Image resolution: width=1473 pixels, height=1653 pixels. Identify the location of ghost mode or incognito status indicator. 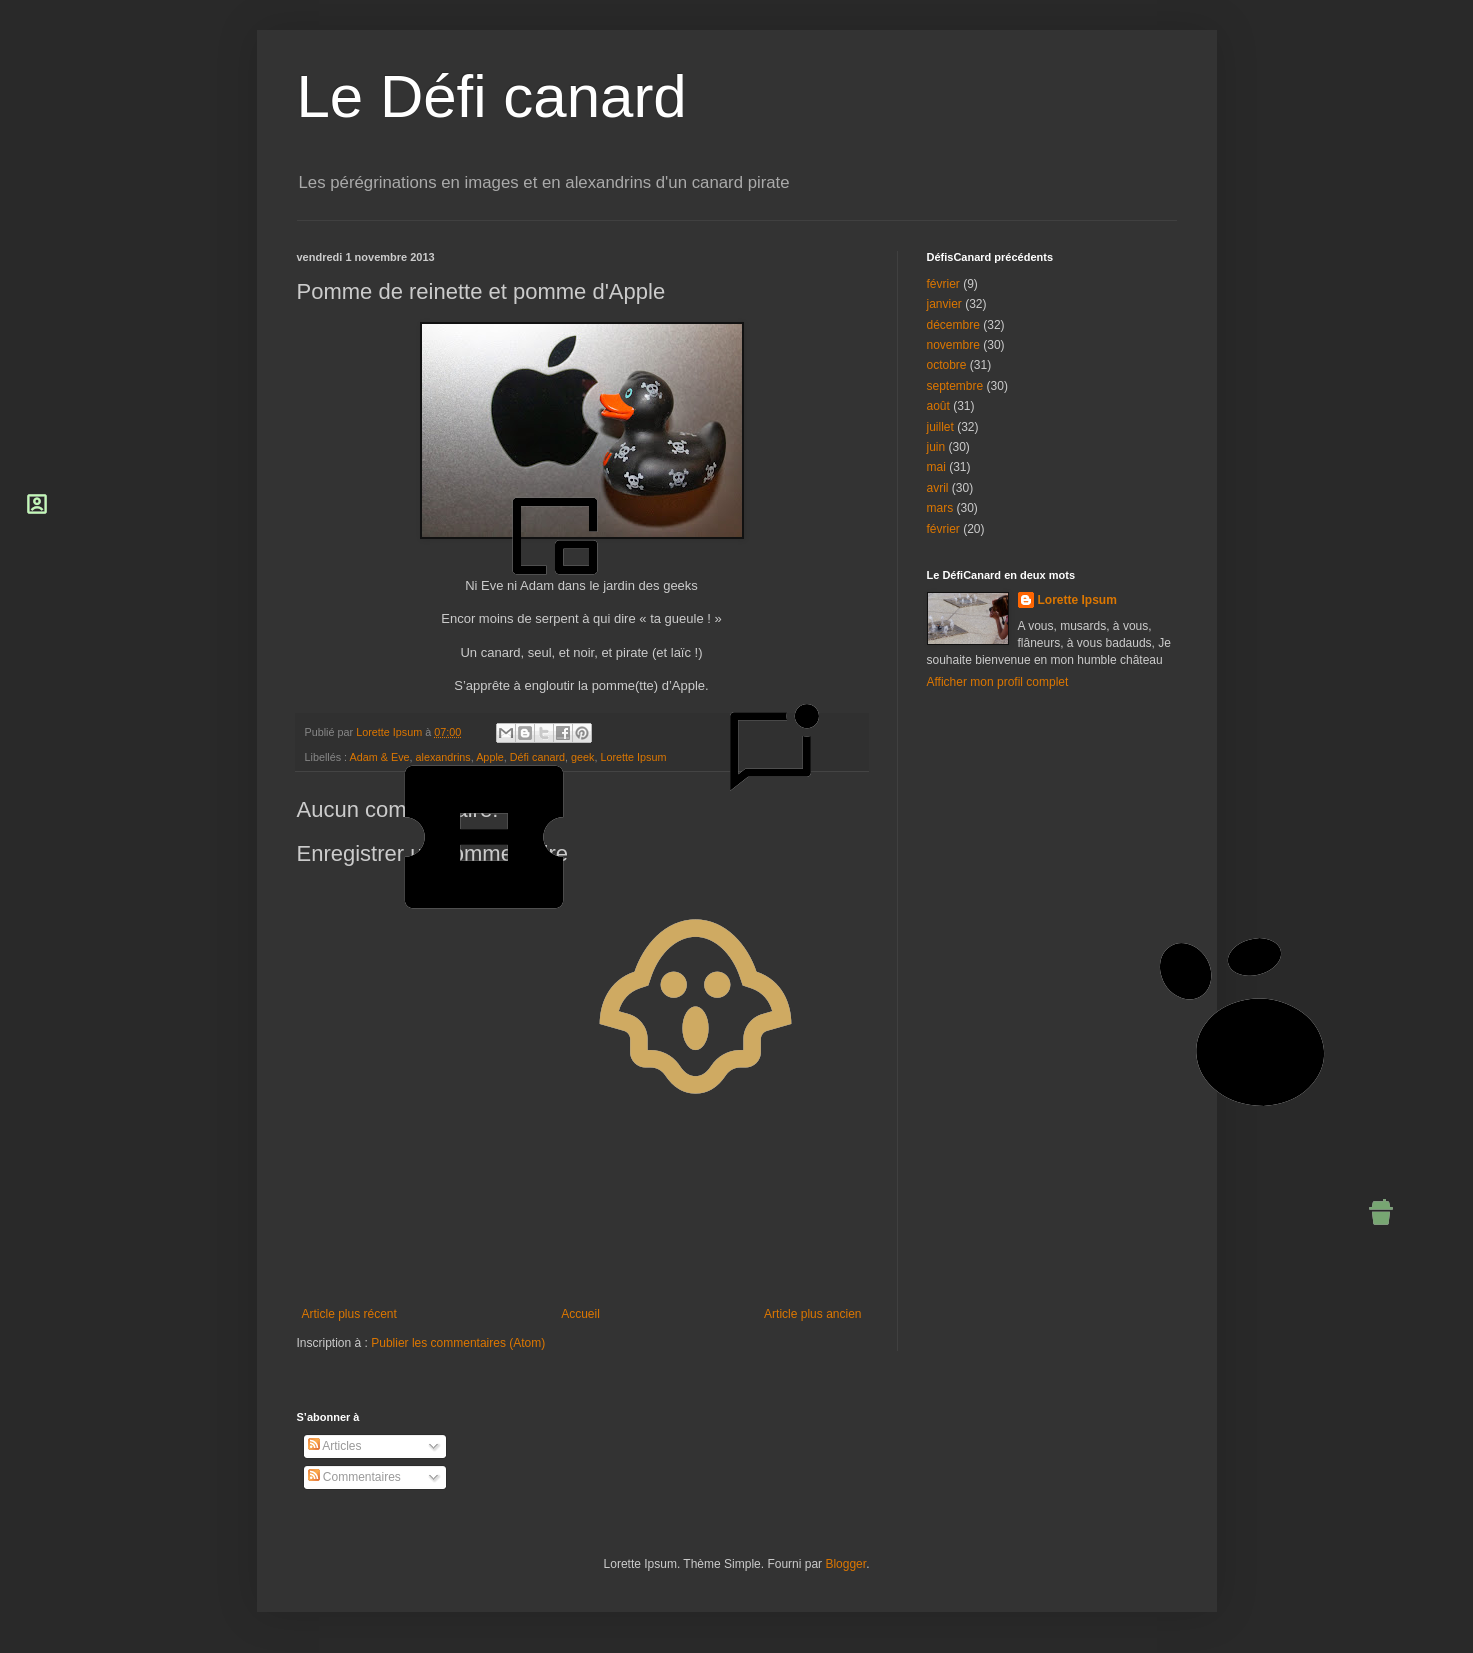
(695, 1006).